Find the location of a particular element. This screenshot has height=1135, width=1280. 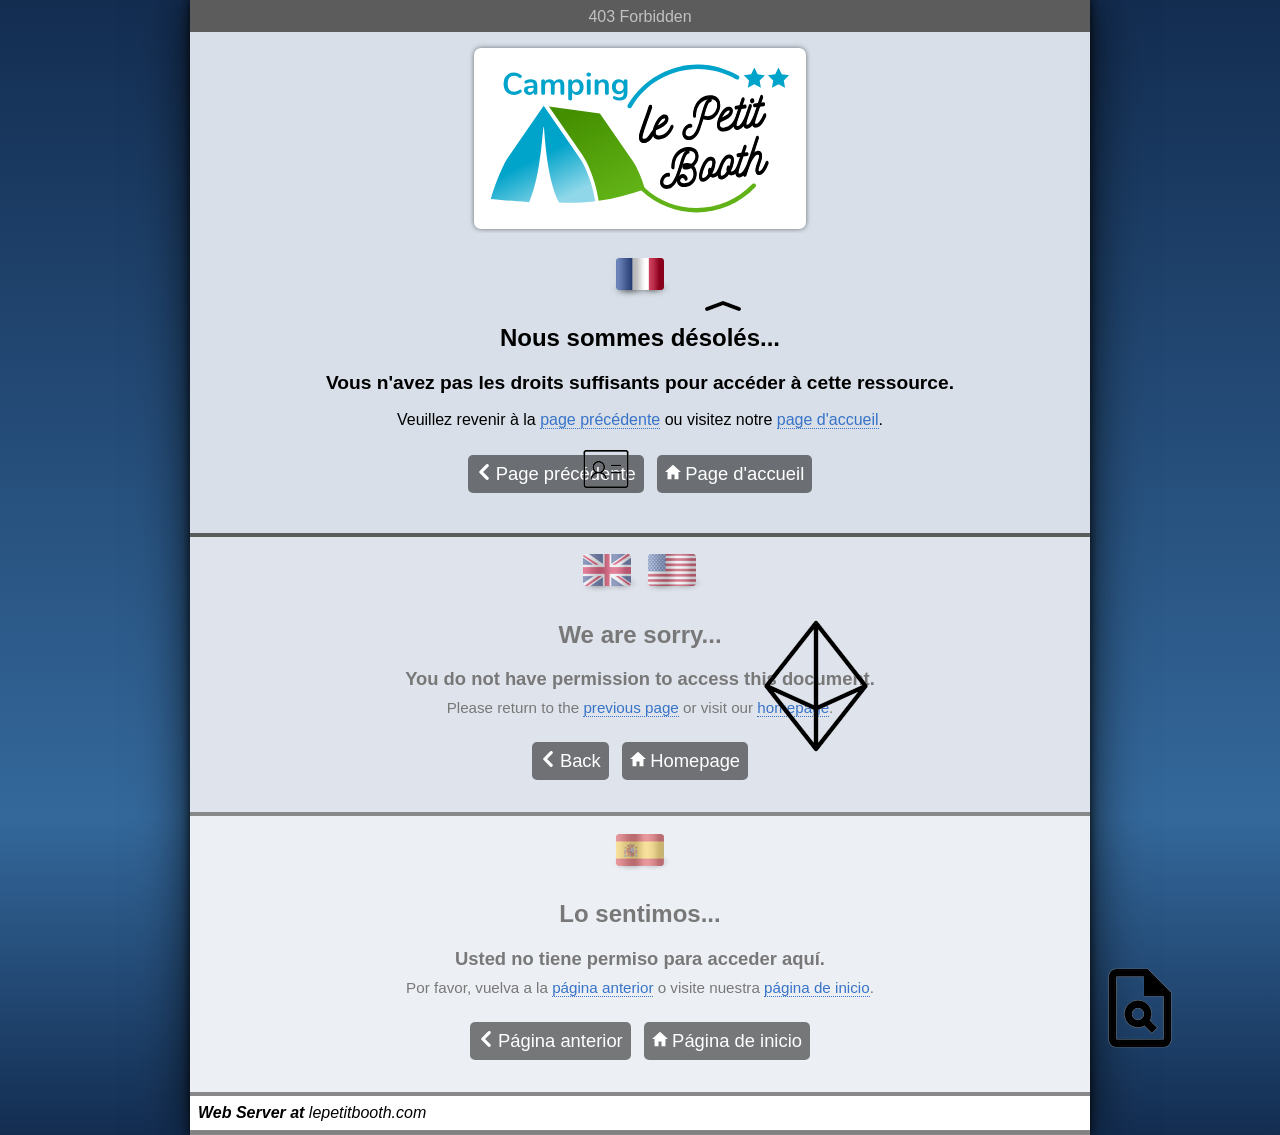

view profile or account information is located at coordinates (606, 469).